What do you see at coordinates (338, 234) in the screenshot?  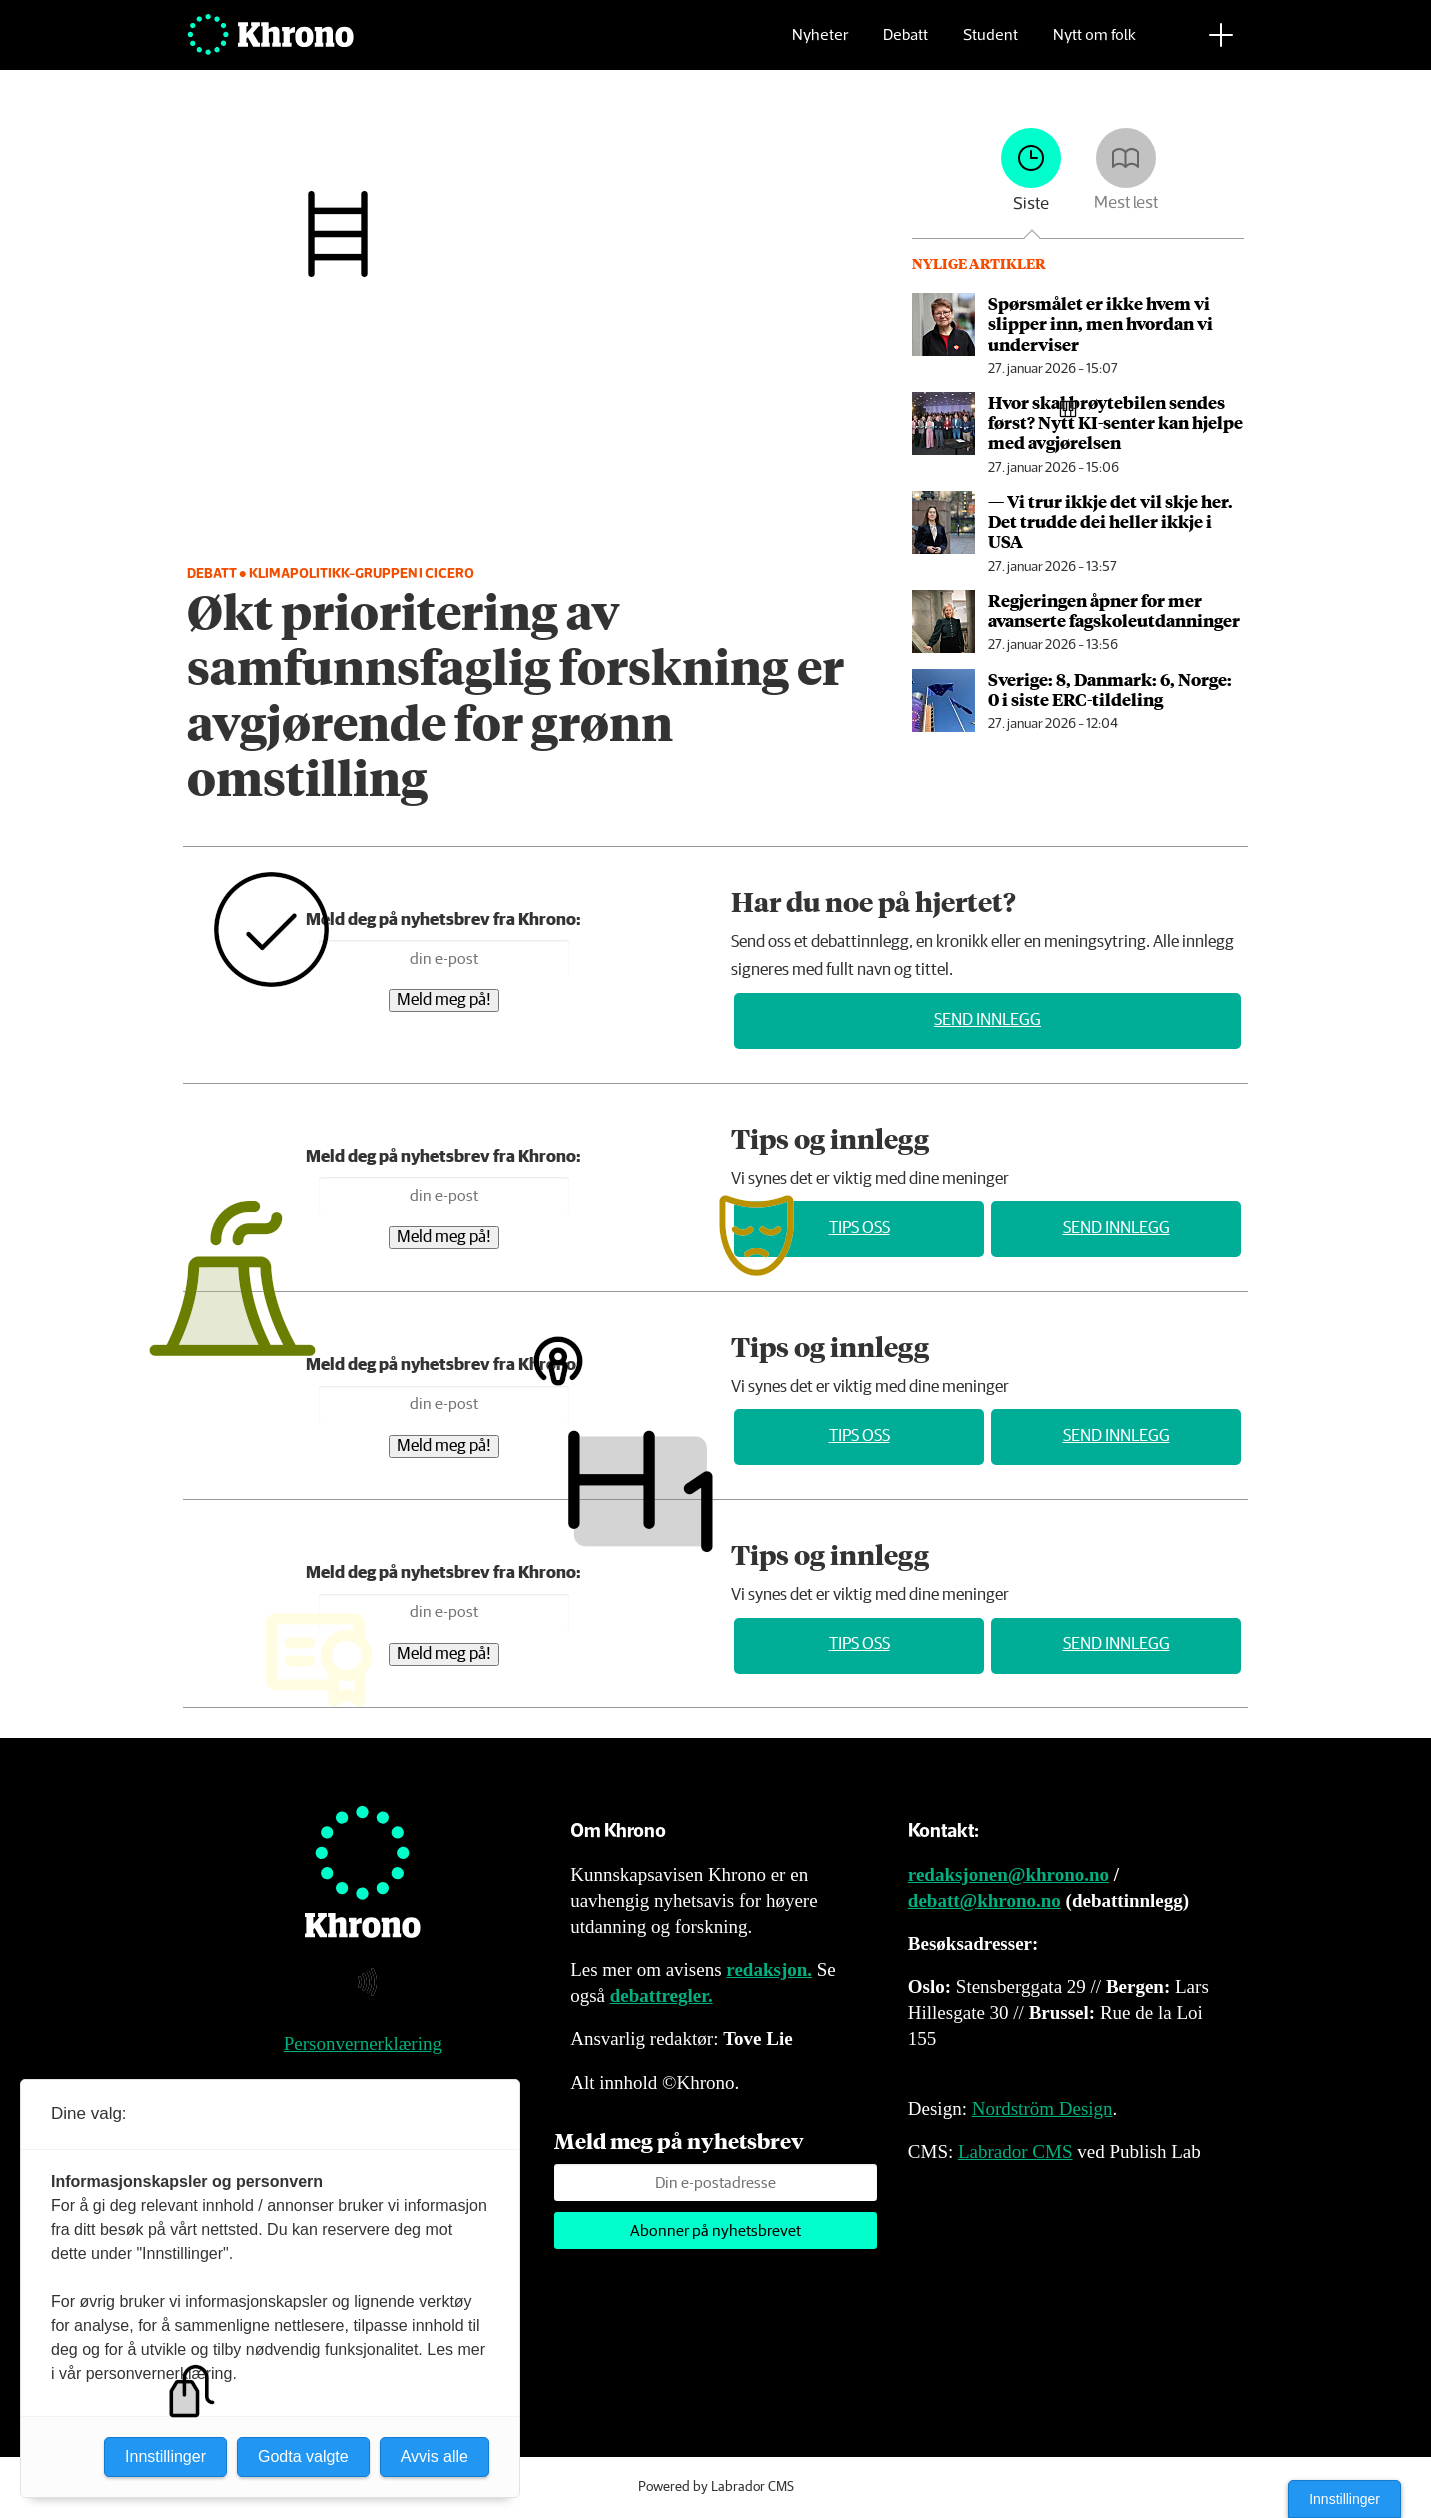 I see `access step-by-step instructions or tutorials` at bounding box center [338, 234].